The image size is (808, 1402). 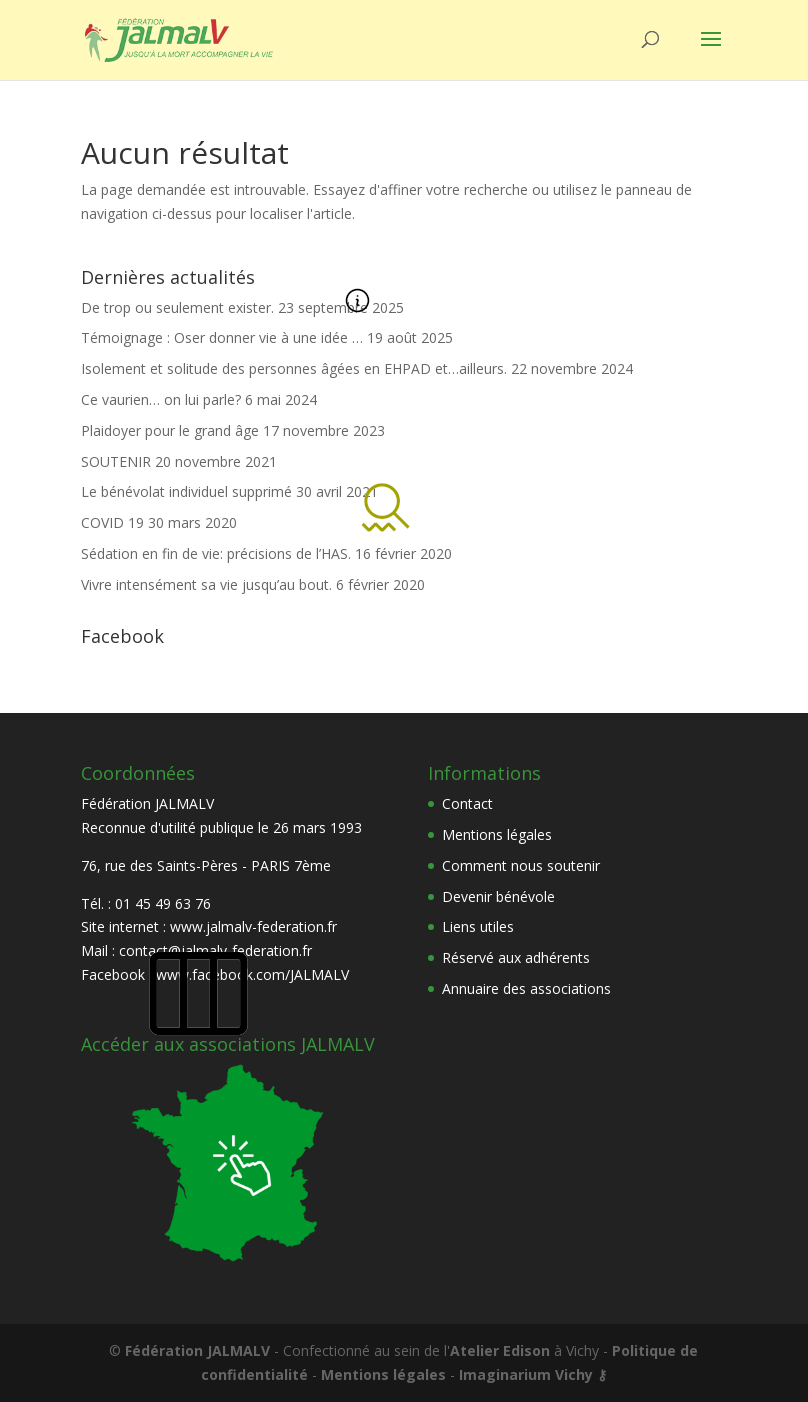 What do you see at coordinates (198, 993) in the screenshot?
I see `switch to column view layout` at bounding box center [198, 993].